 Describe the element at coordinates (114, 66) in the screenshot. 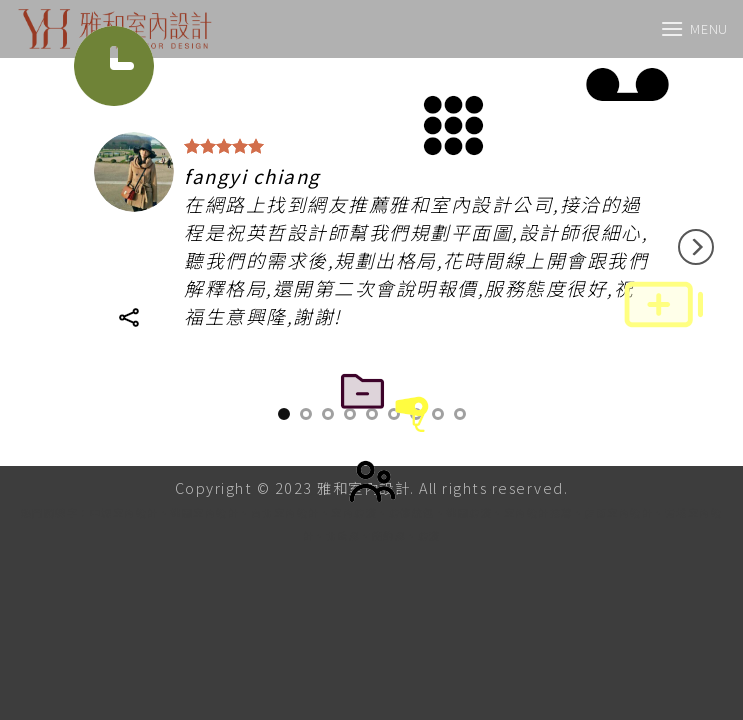

I see `view current time` at that location.